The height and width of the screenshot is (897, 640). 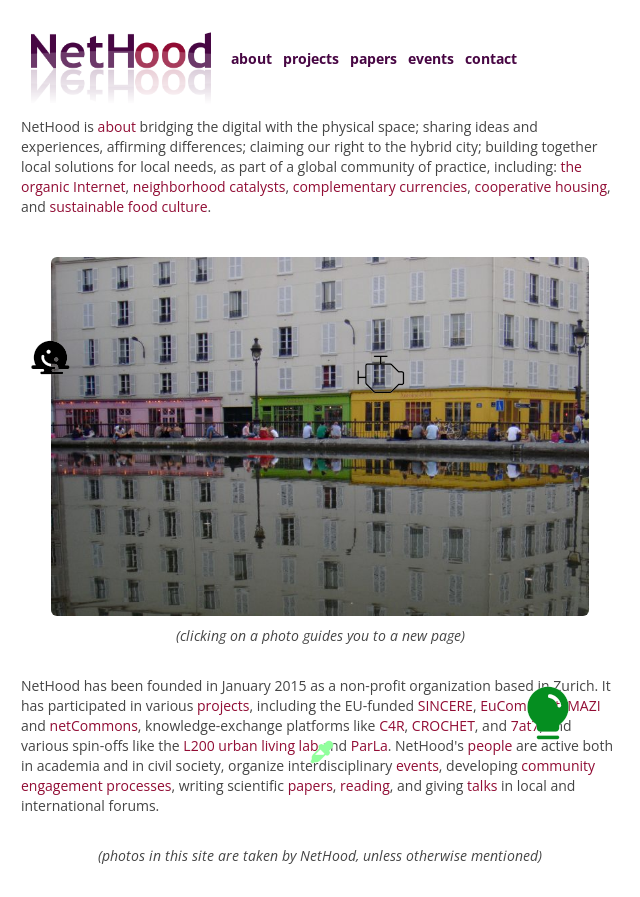 I want to click on view tips or helpful suggestions, so click(x=548, y=713).